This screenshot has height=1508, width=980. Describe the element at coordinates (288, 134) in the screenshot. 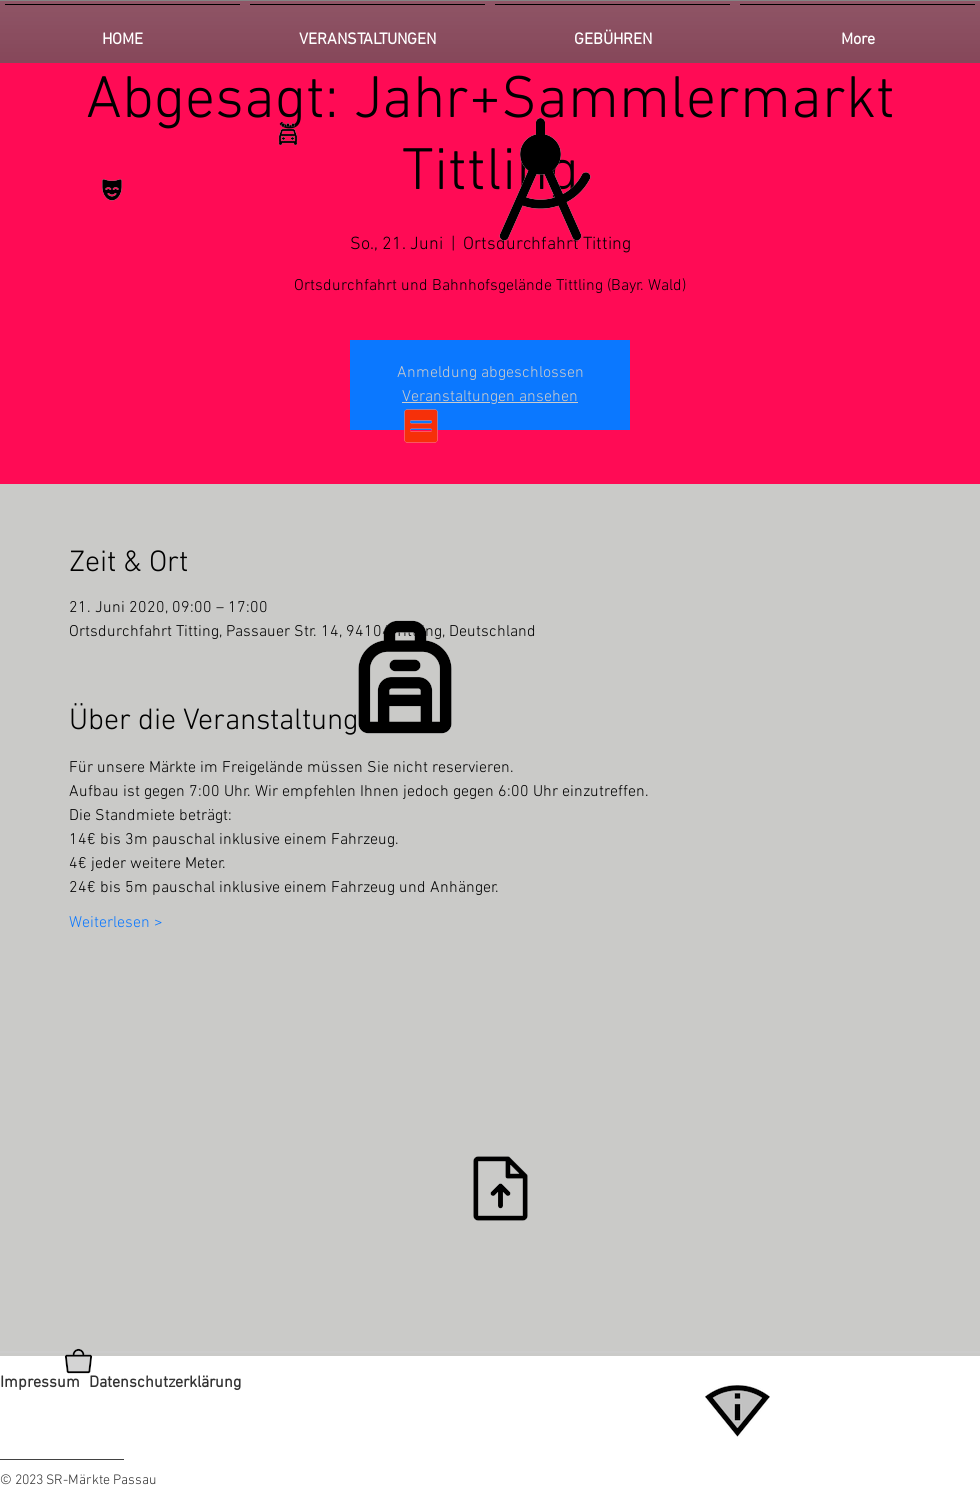

I see `find nearby car wash locations` at that location.